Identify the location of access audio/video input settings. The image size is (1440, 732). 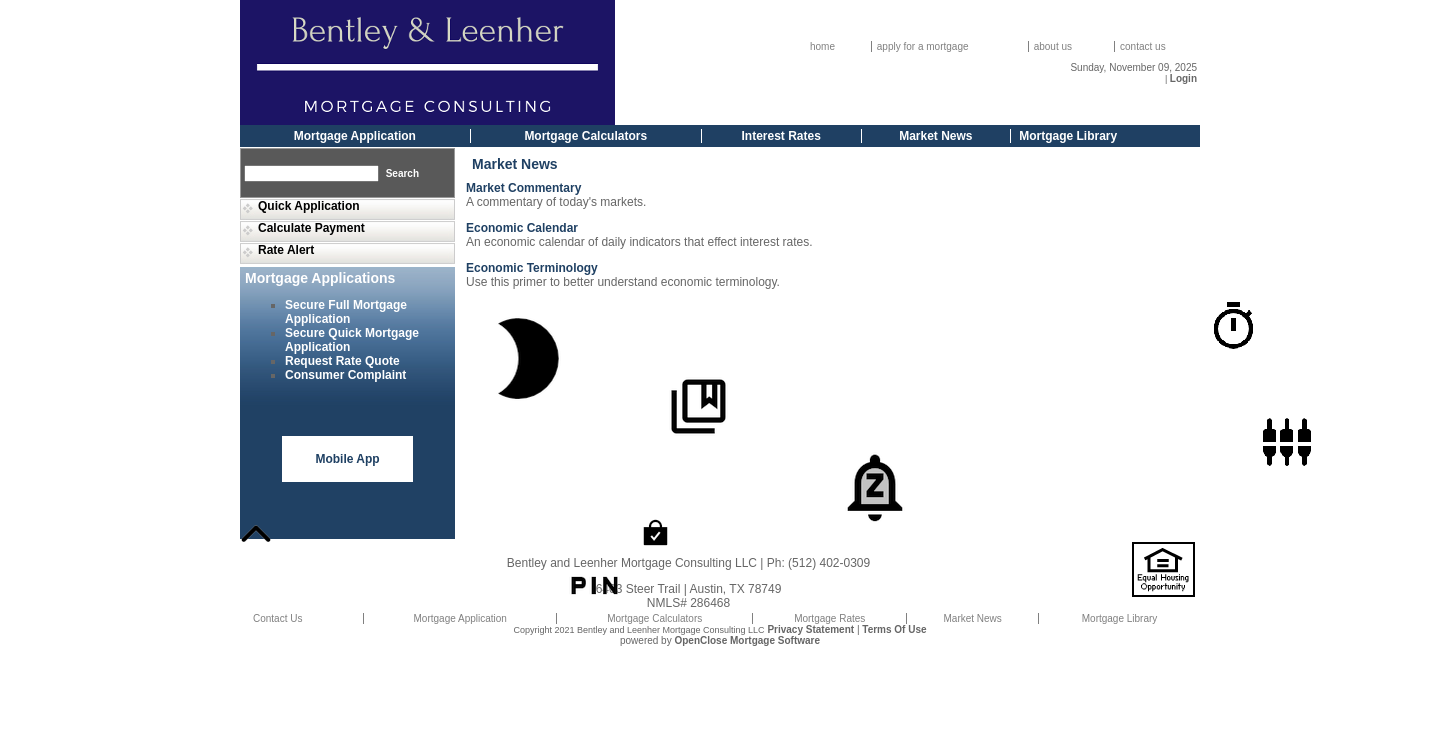
(1287, 442).